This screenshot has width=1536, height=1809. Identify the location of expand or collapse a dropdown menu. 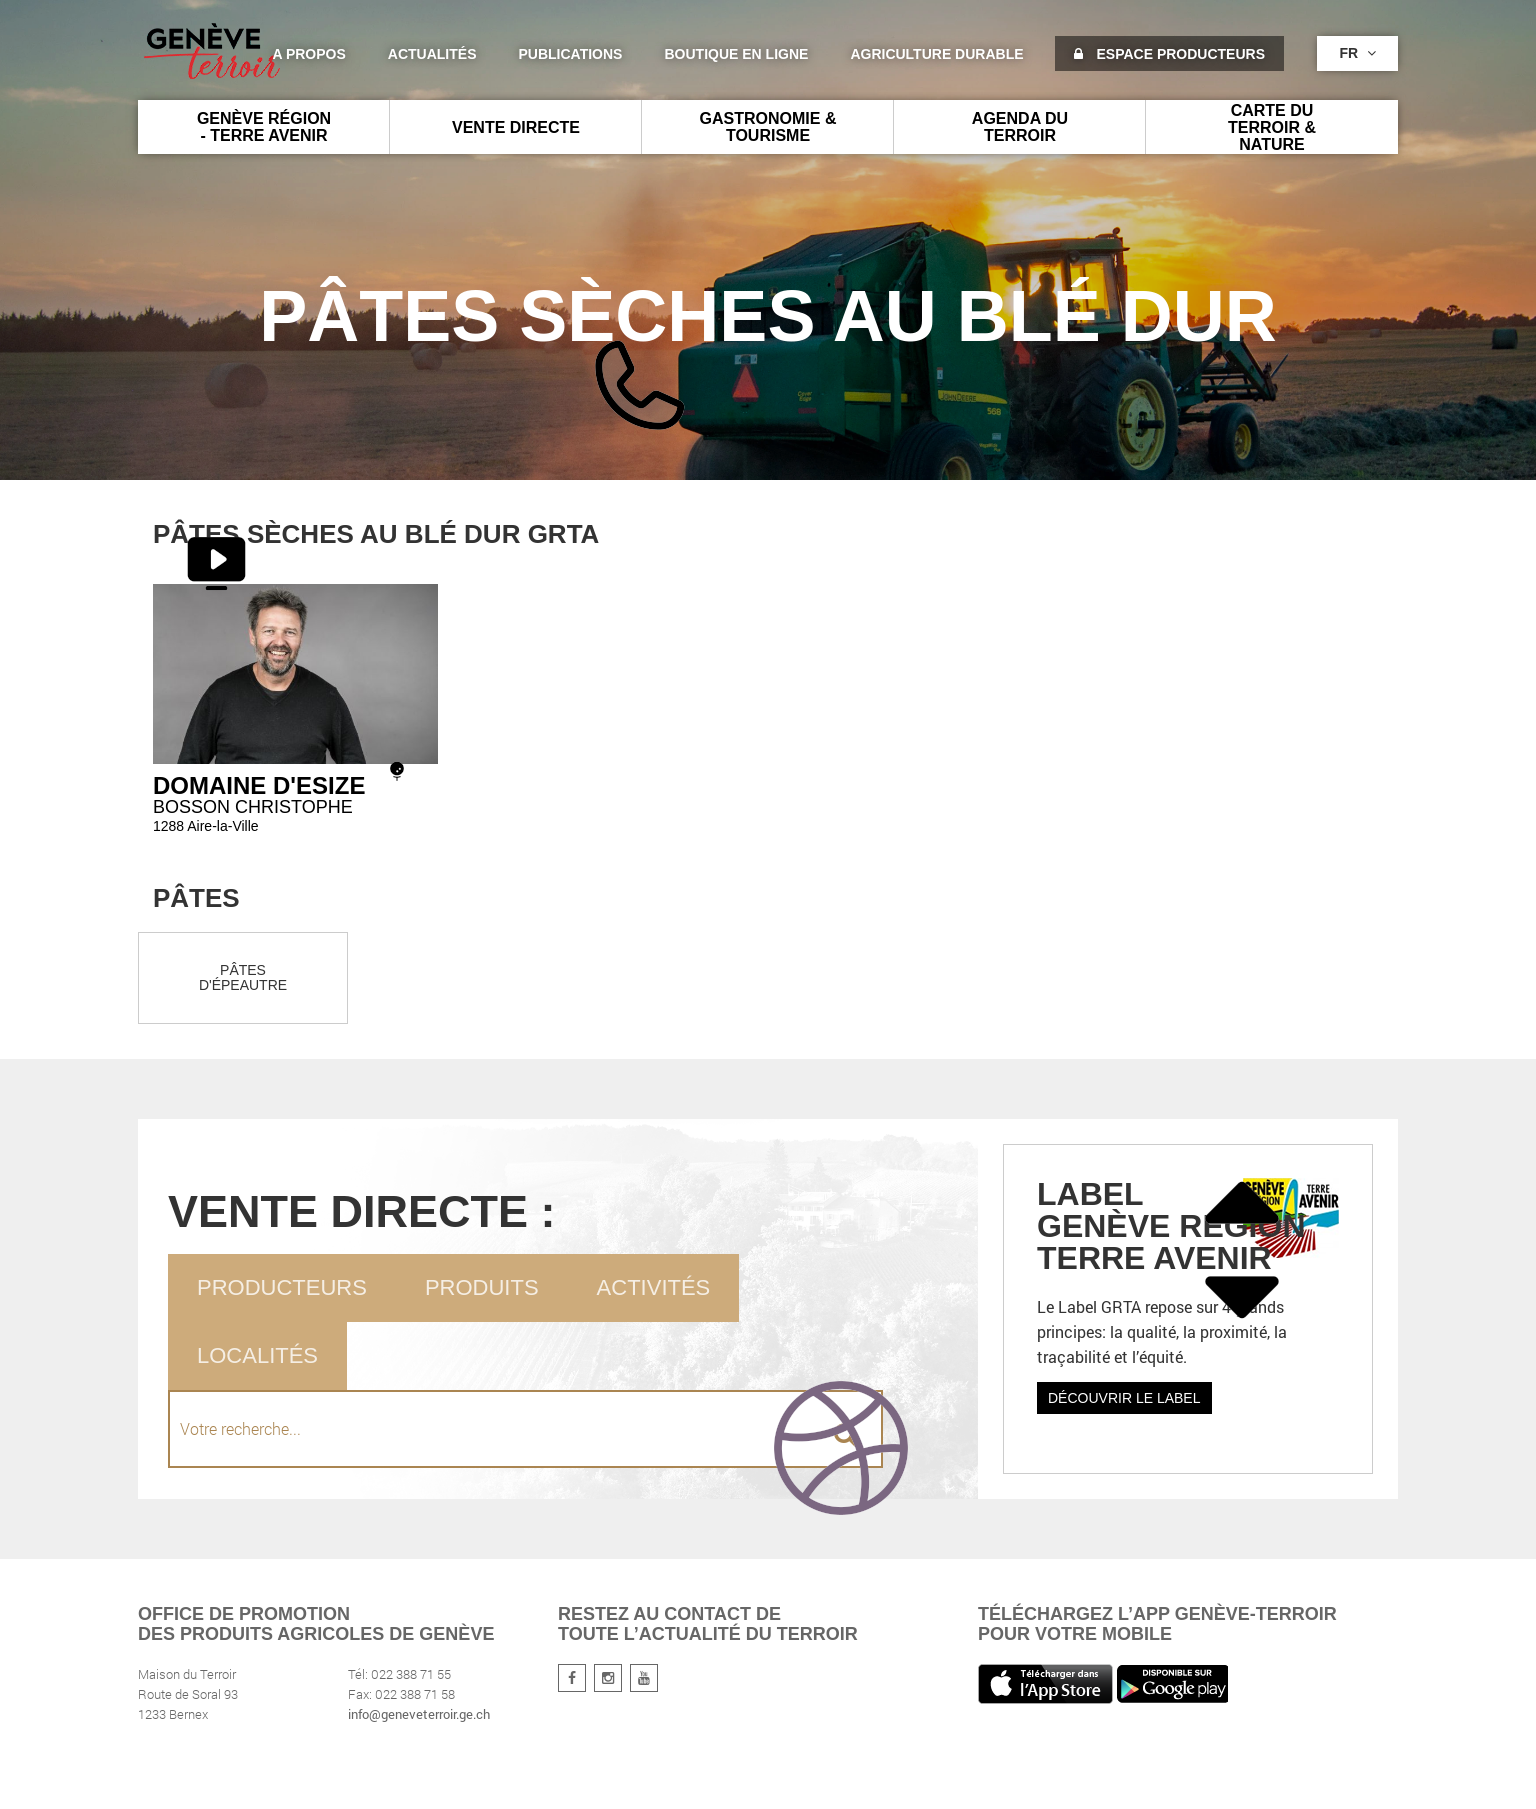
(1242, 1250).